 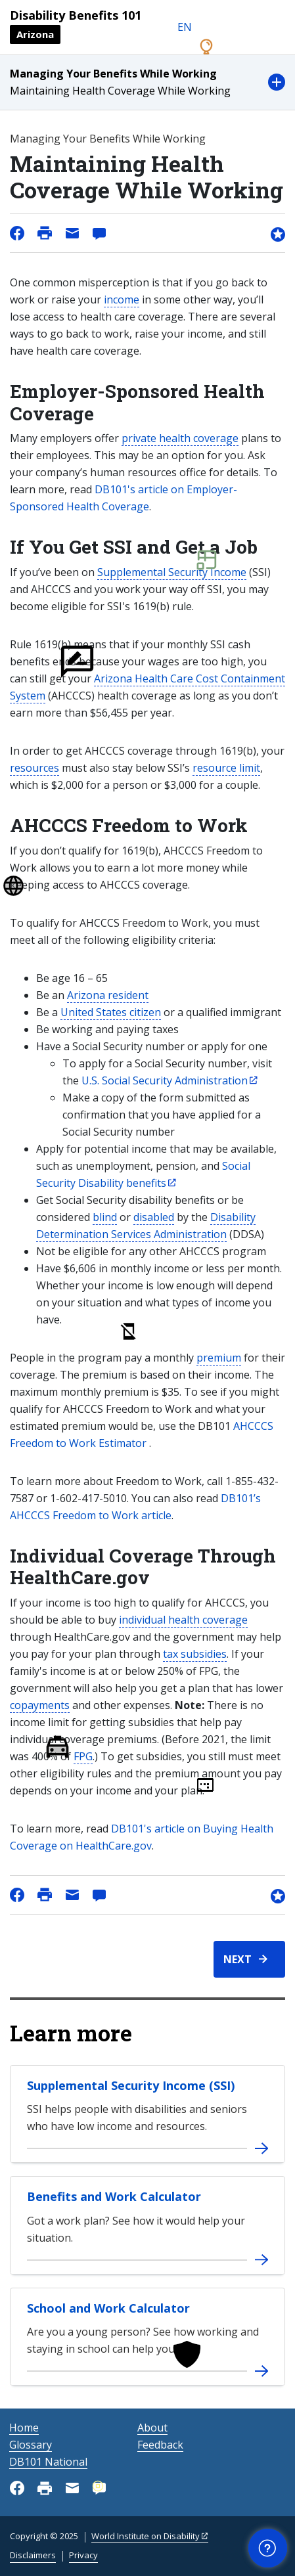 I want to click on write a review or rating, so click(x=77, y=661).